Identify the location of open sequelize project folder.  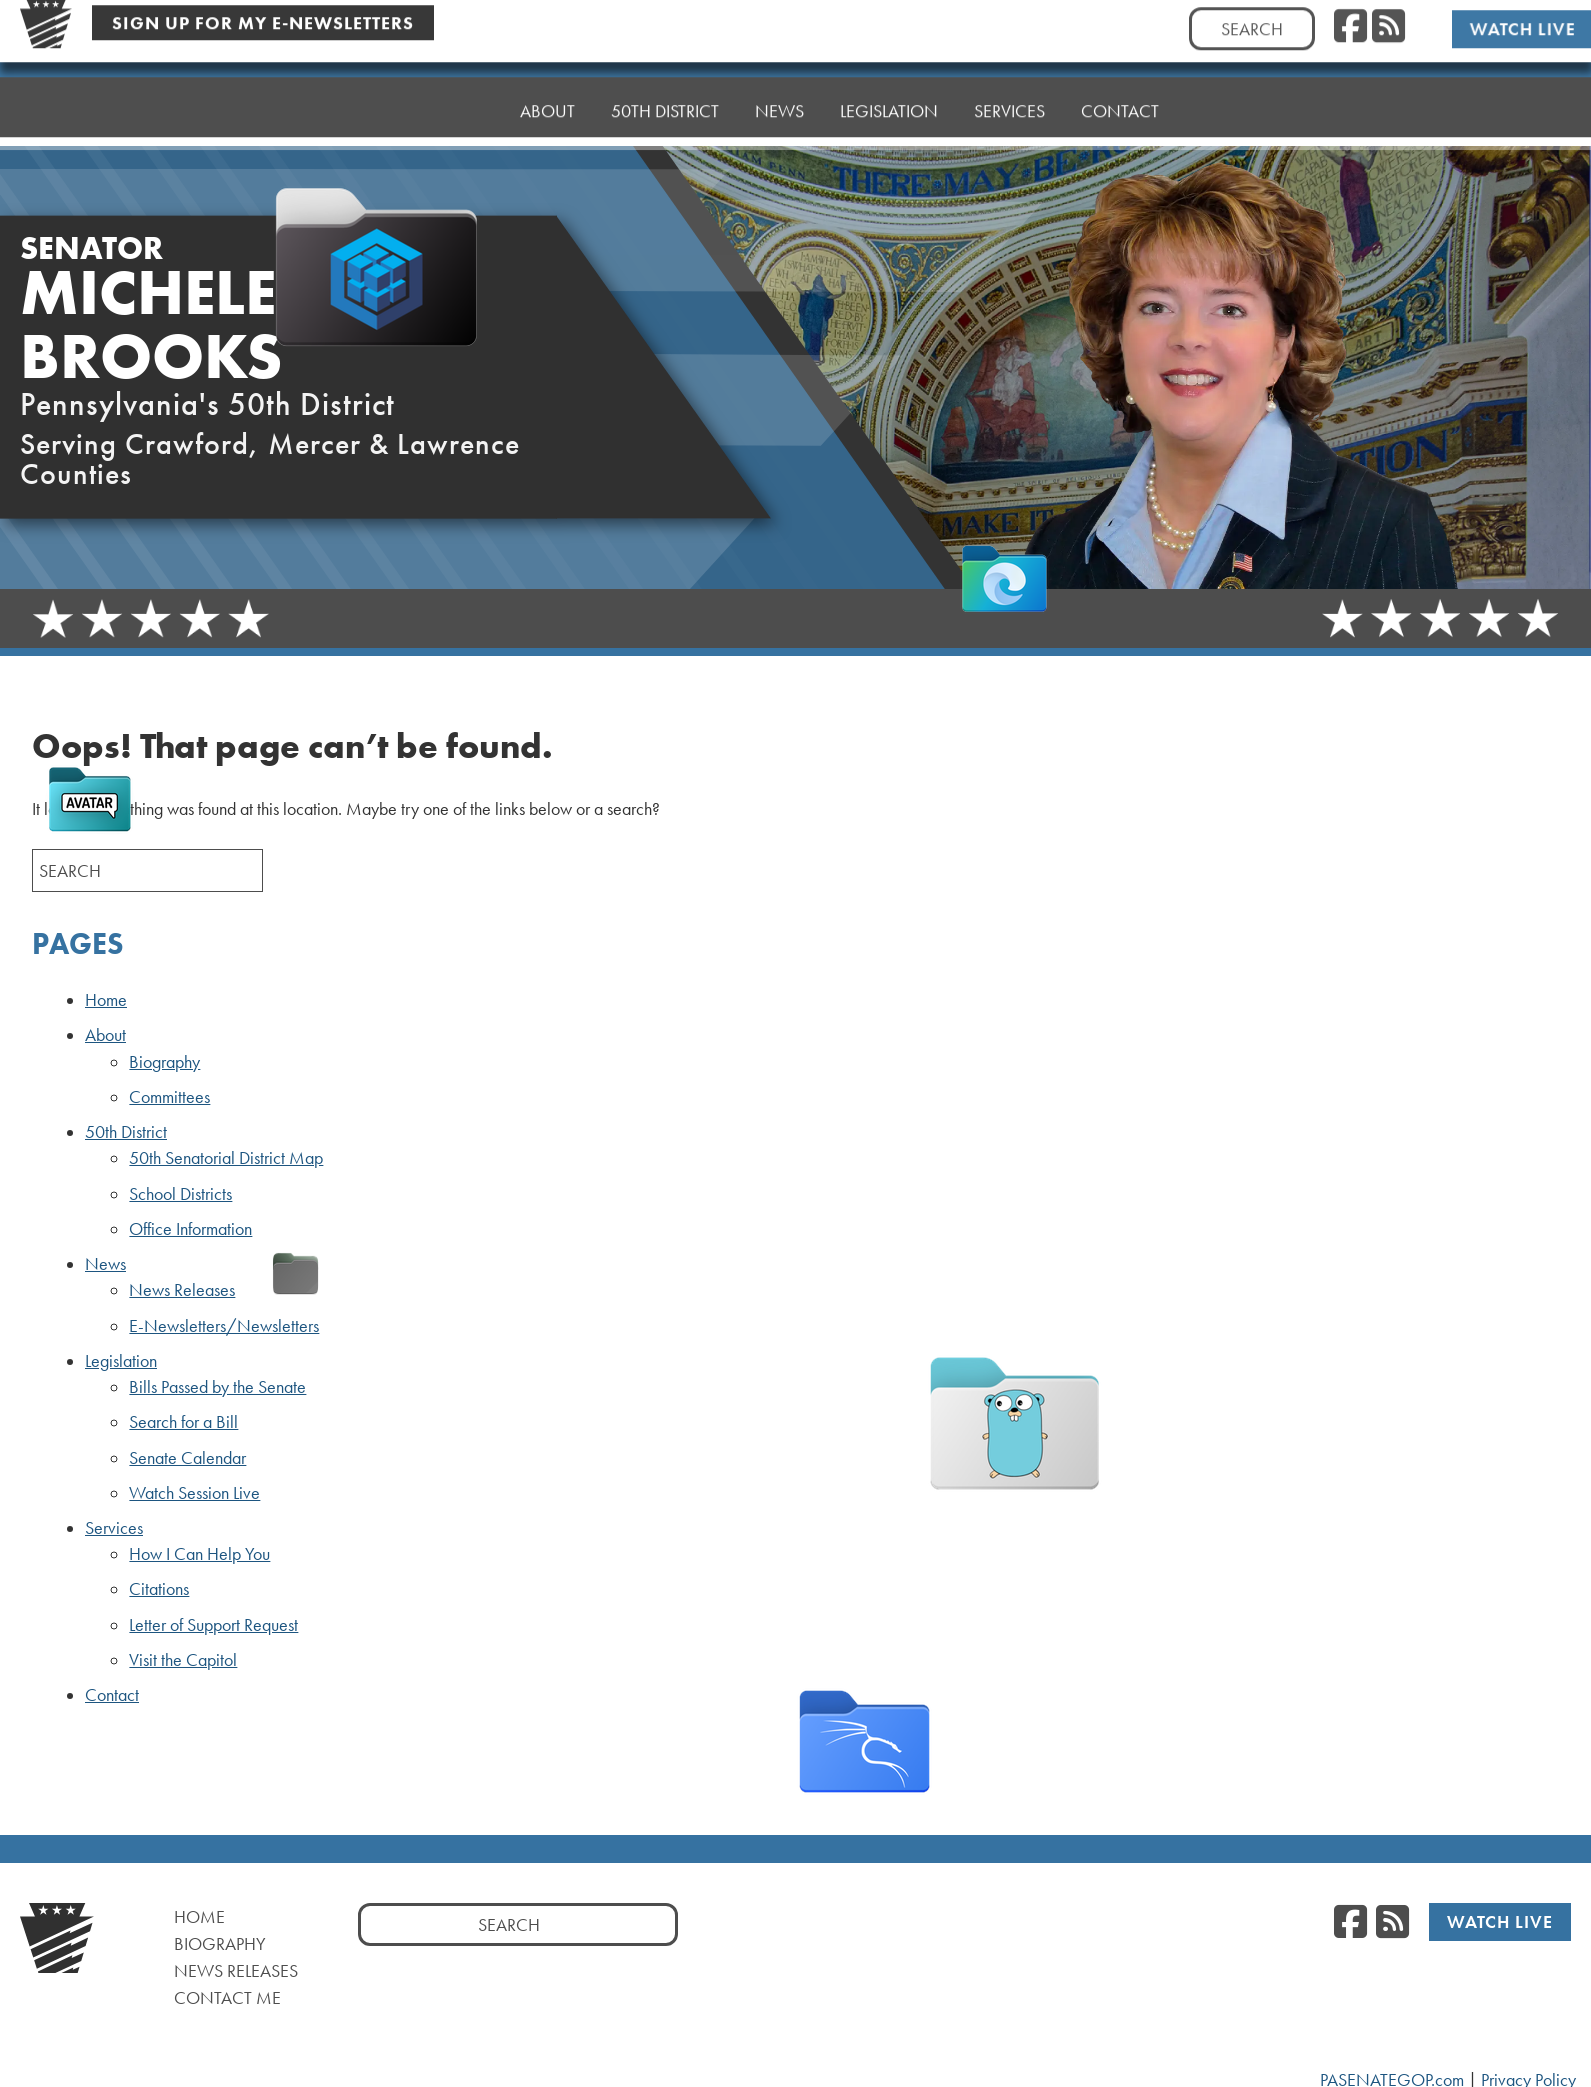
(375, 272).